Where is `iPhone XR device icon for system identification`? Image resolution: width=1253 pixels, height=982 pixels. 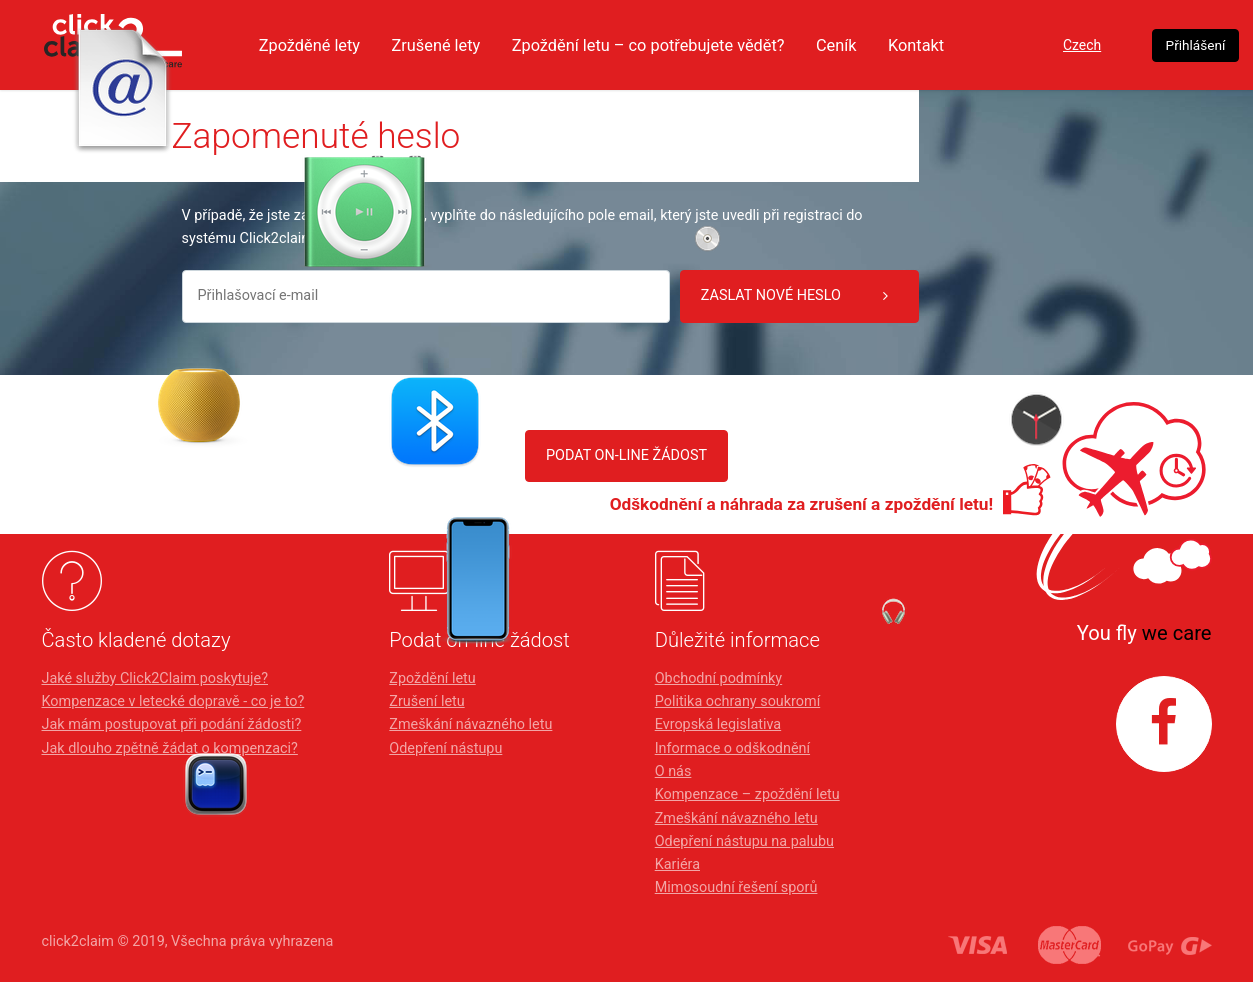
iPhone XR device icon for system identification is located at coordinates (478, 581).